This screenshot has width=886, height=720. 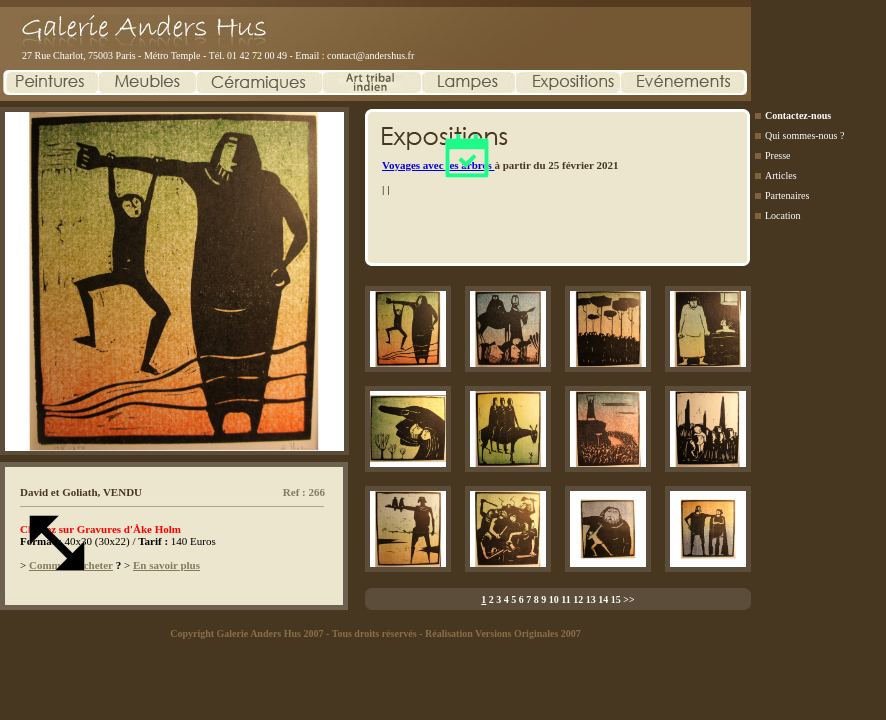 I want to click on confirm a scheduled event or appointment, so click(x=467, y=158).